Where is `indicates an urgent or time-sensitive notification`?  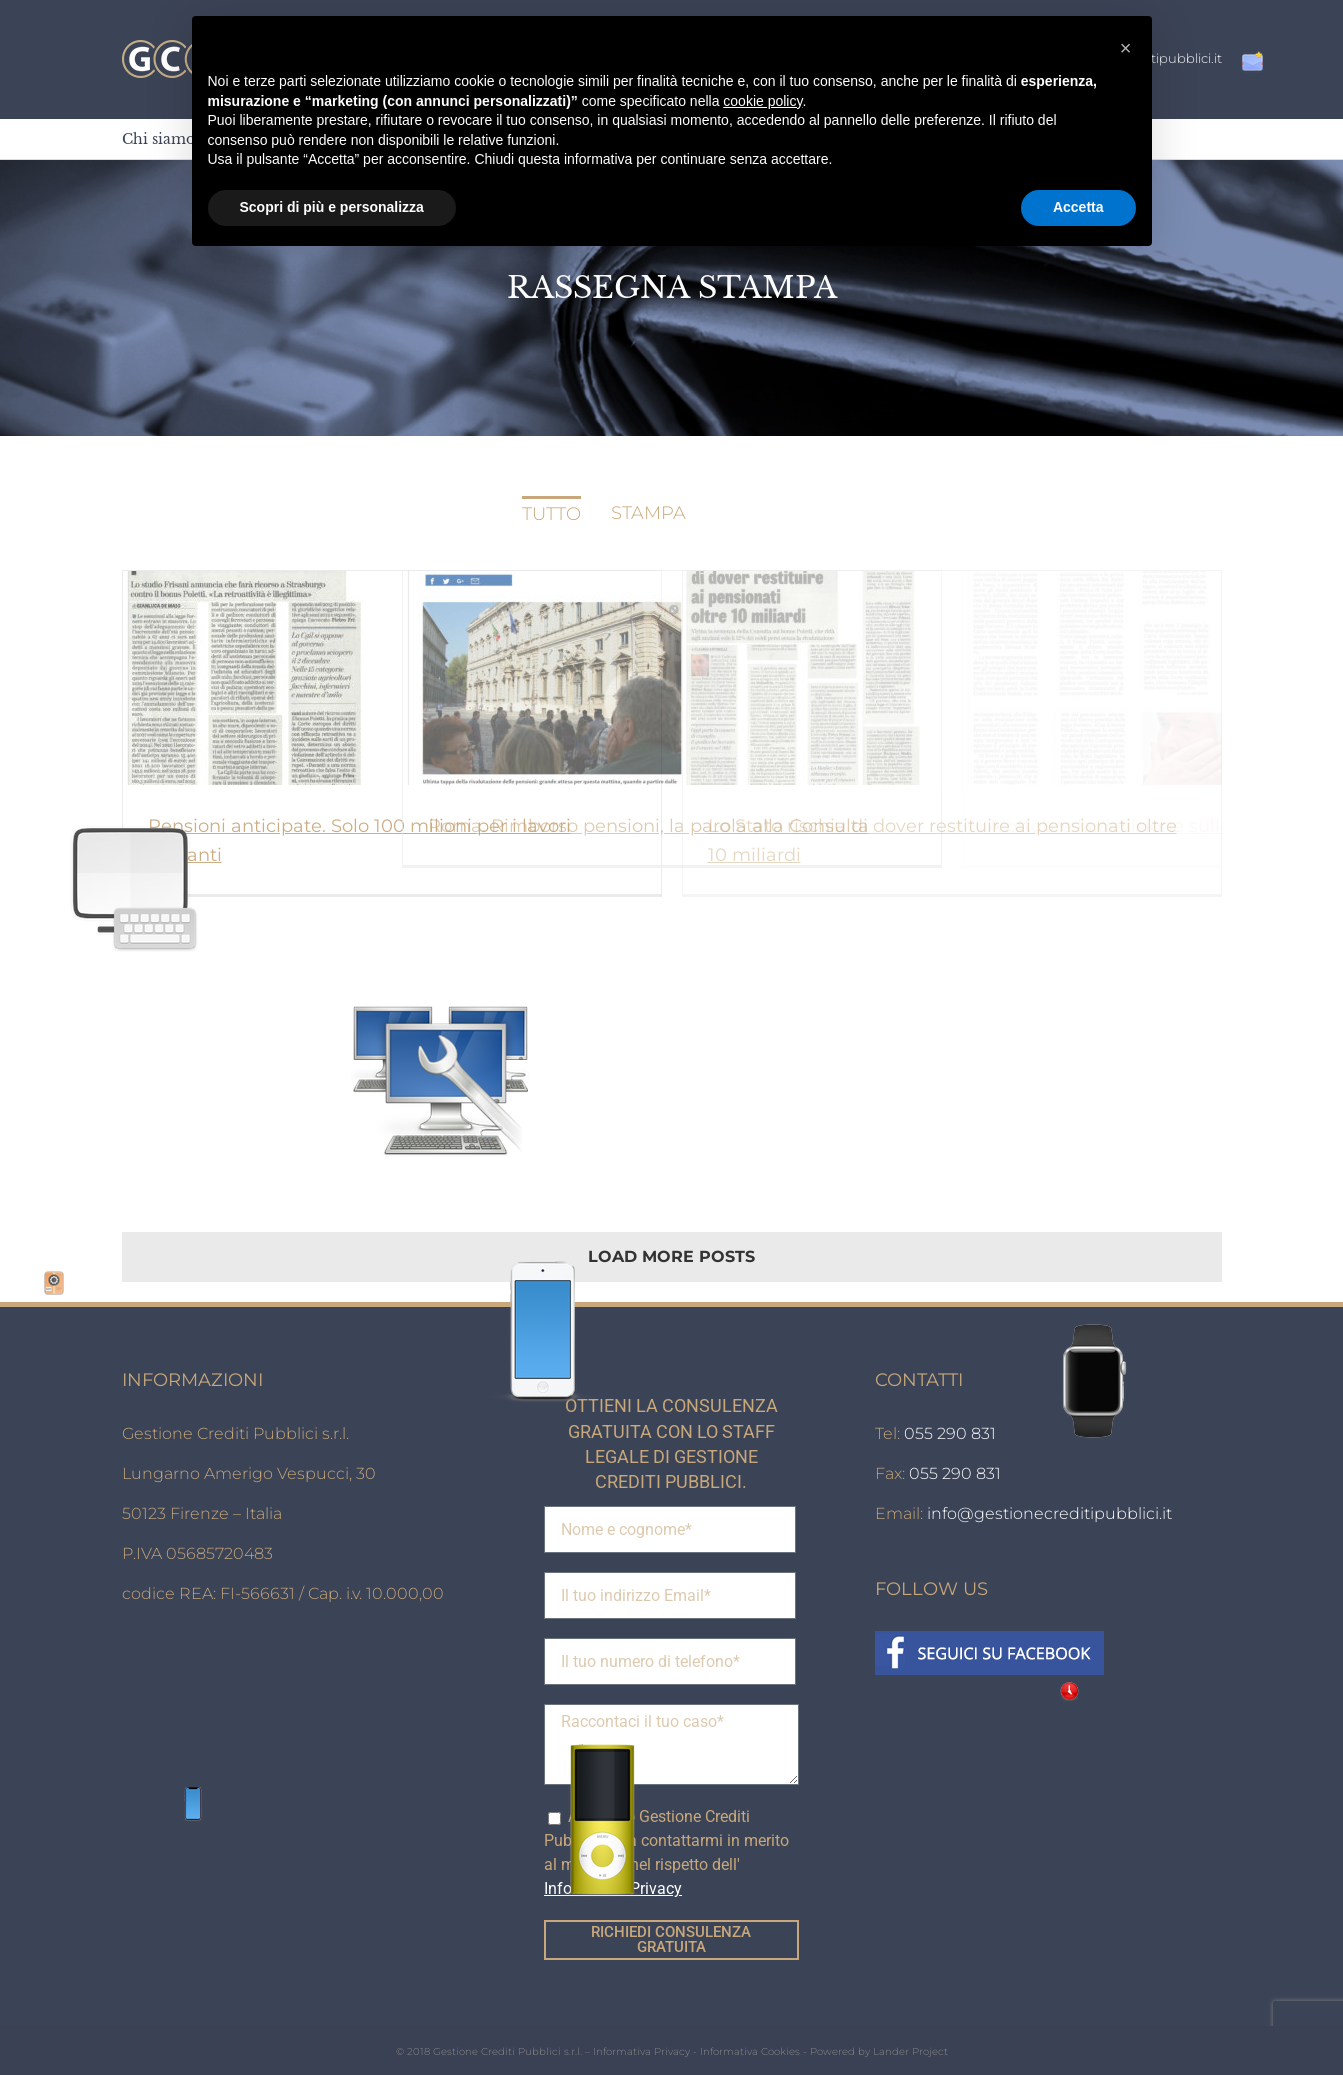
indicates an urgent or time-sensitive notification is located at coordinates (1069, 1691).